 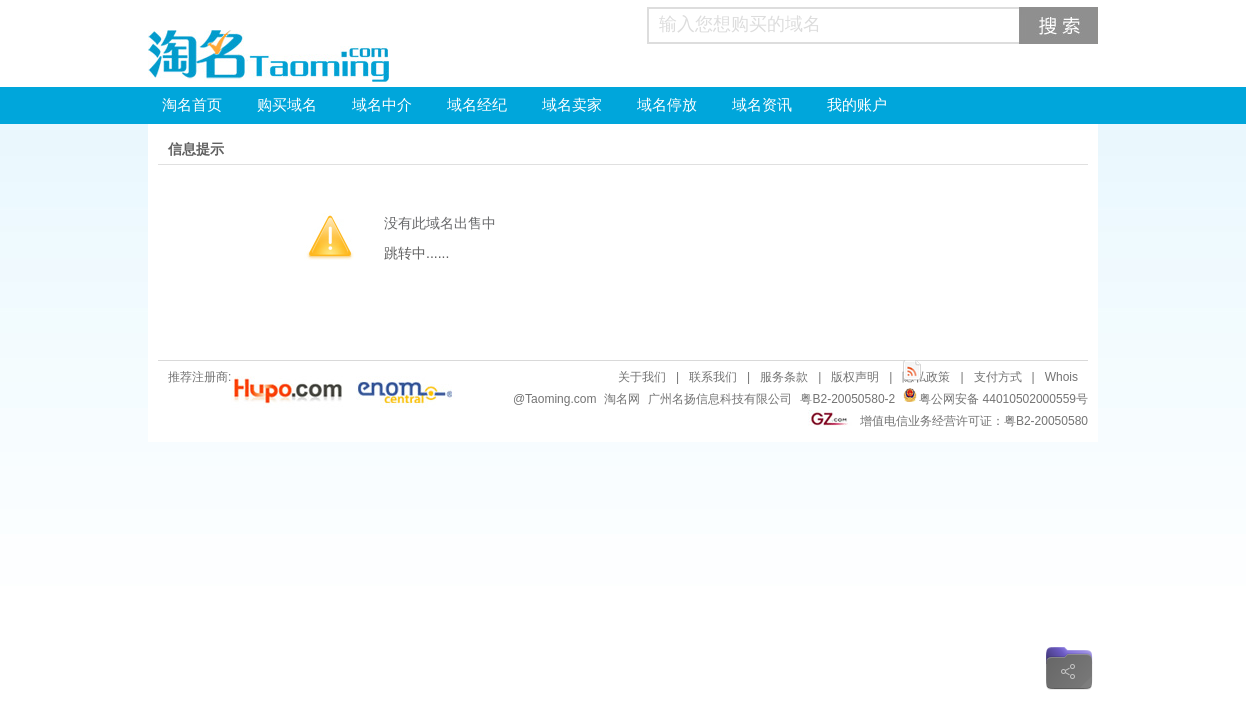 What do you see at coordinates (1069, 668) in the screenshot?
I see `access your public shared folder` at bounding box center [1069, 668].